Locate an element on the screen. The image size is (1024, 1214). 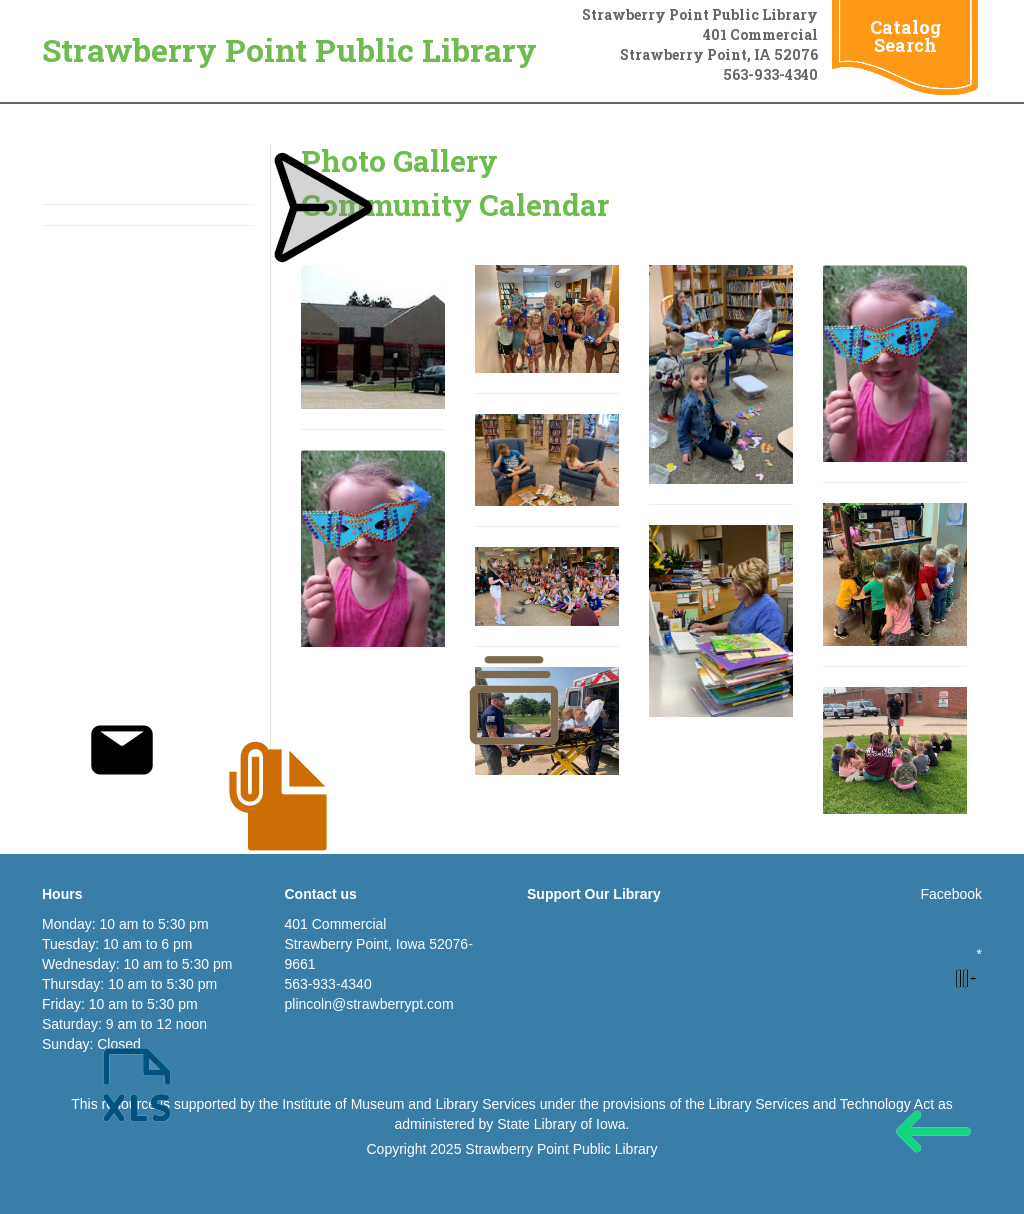
send message is located at coordinates (317, 207).